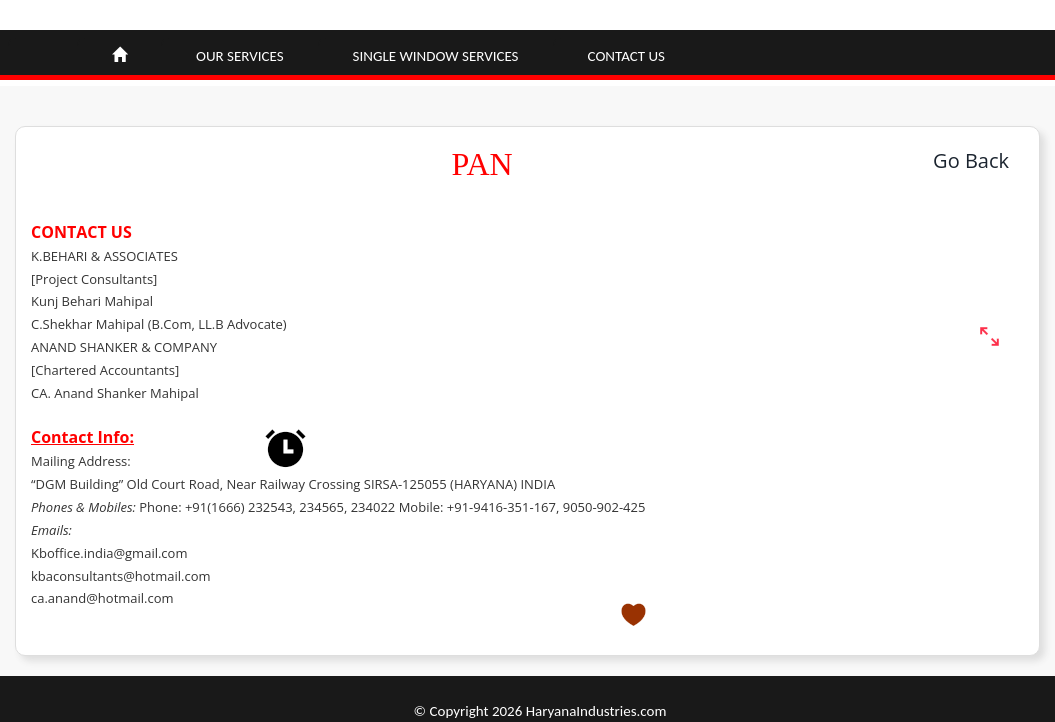 The width and height of the screenshot is (1055, 722). I want to click on expand content to full screen, so click(989, 336).